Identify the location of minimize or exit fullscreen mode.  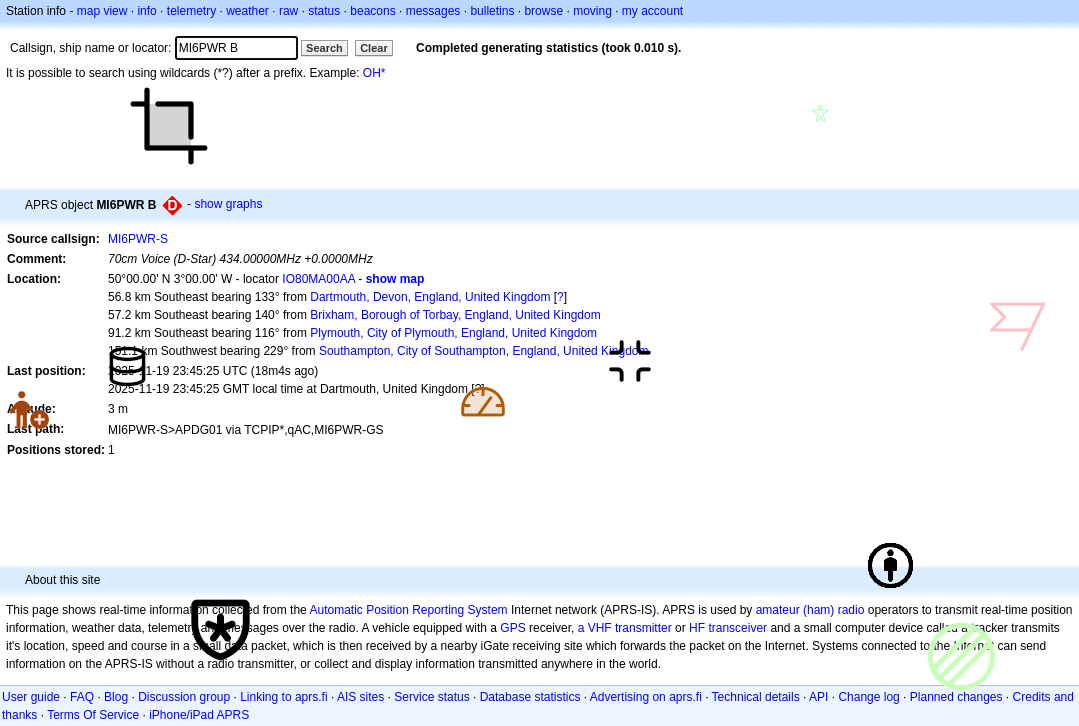
(630, 361).